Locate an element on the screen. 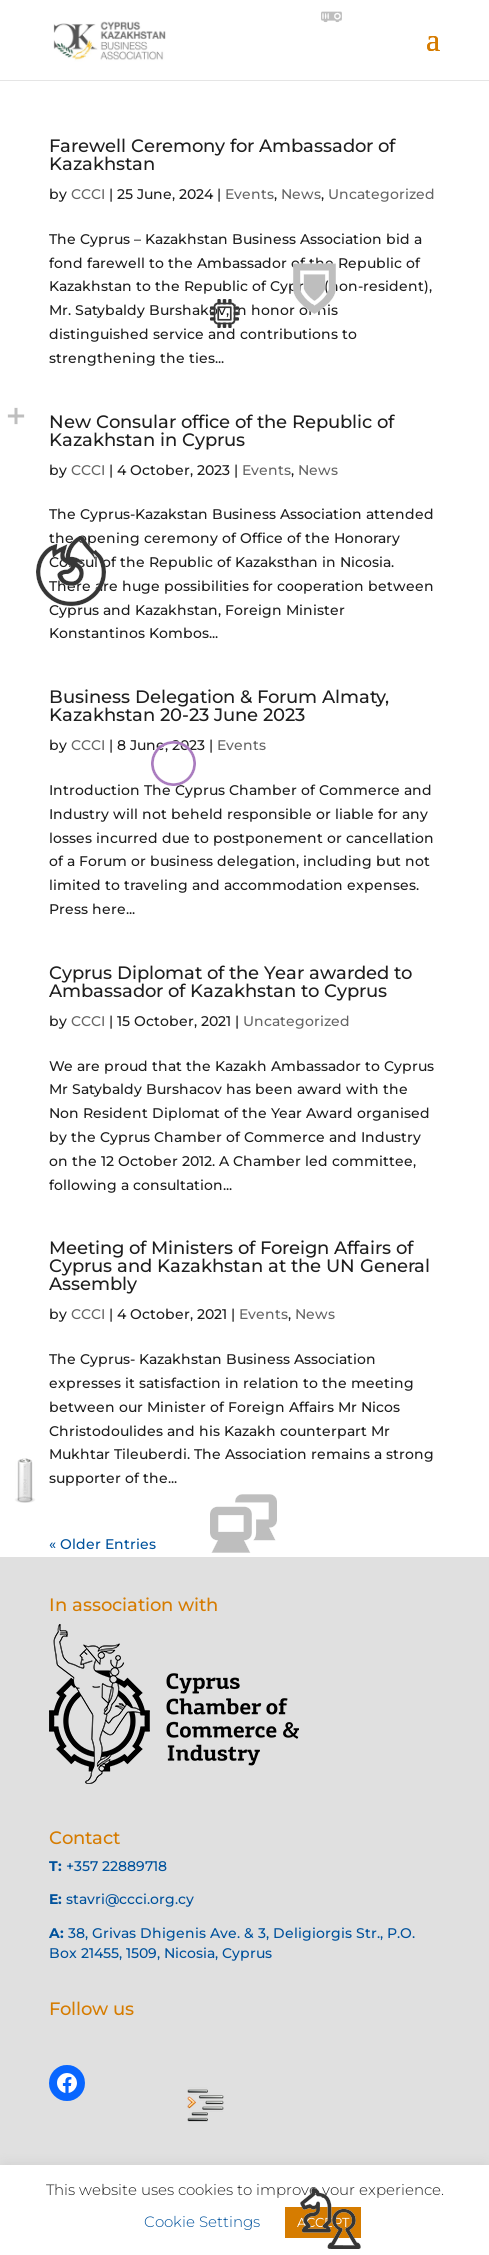  decrease text indentation is located at coordinates (205, 2106).